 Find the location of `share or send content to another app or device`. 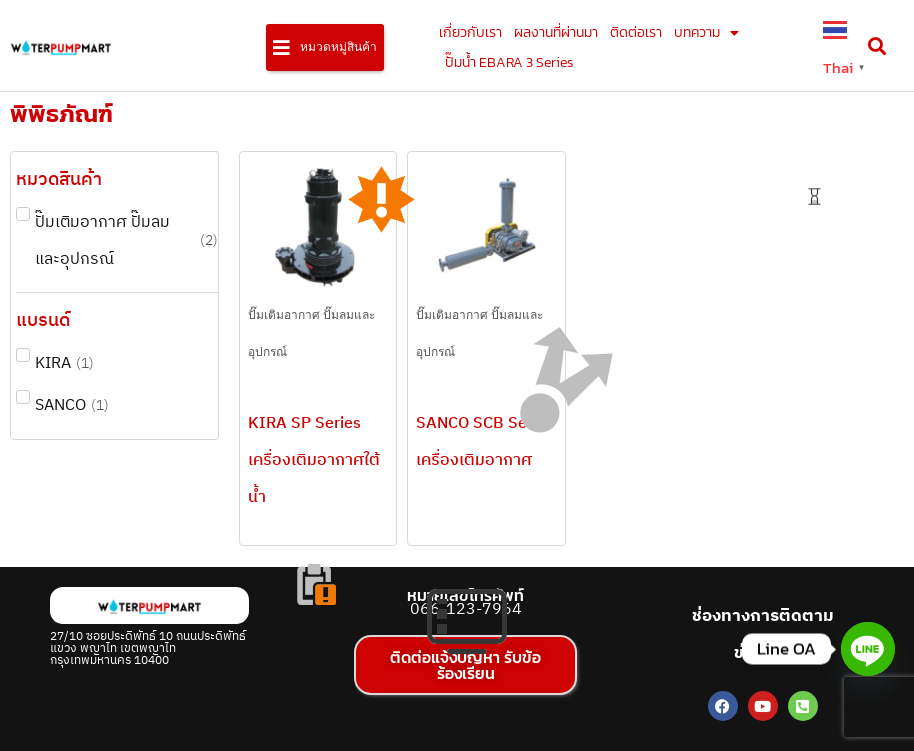

share or send content to another app or device is located at coordinates (573, 380).